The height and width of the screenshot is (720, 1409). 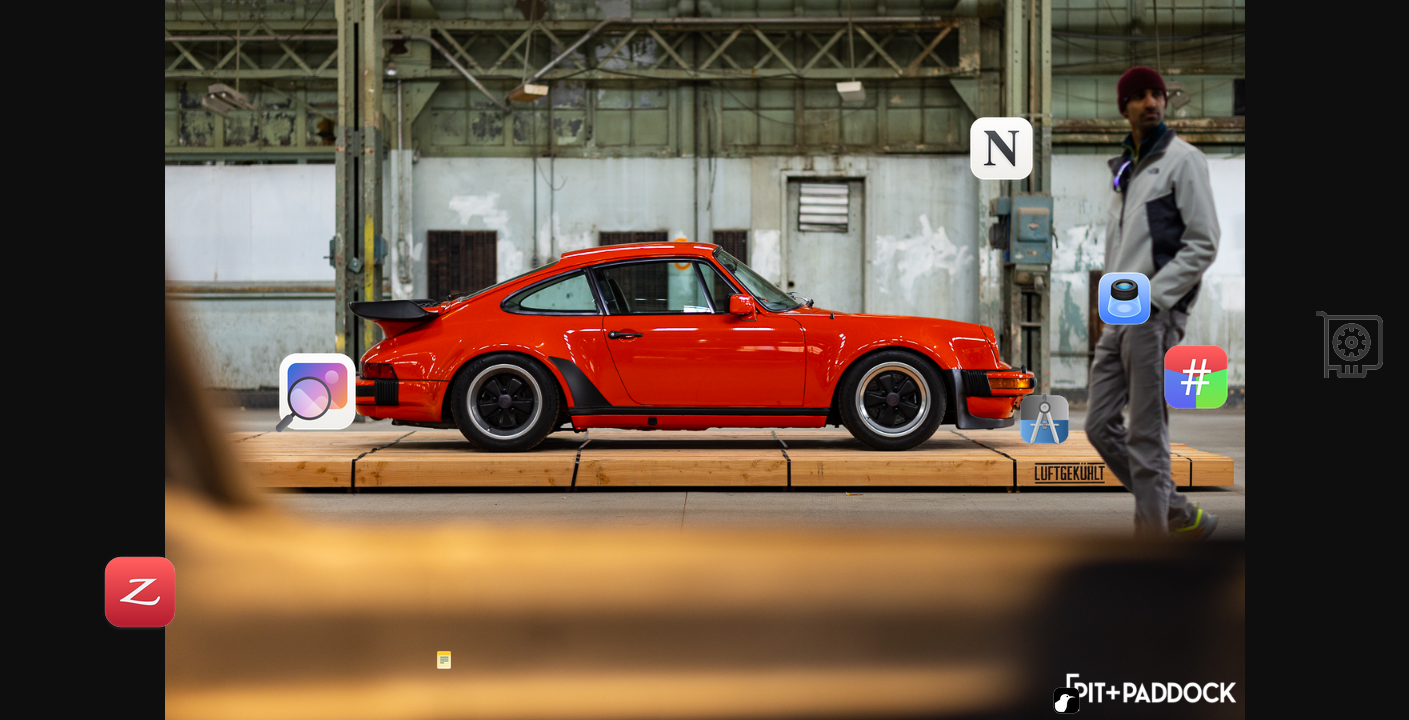 What do you see at coordinates (317, 391) in the screenshot?
I see `open gnome loupe image viewer` at bounding box center [317, 391].